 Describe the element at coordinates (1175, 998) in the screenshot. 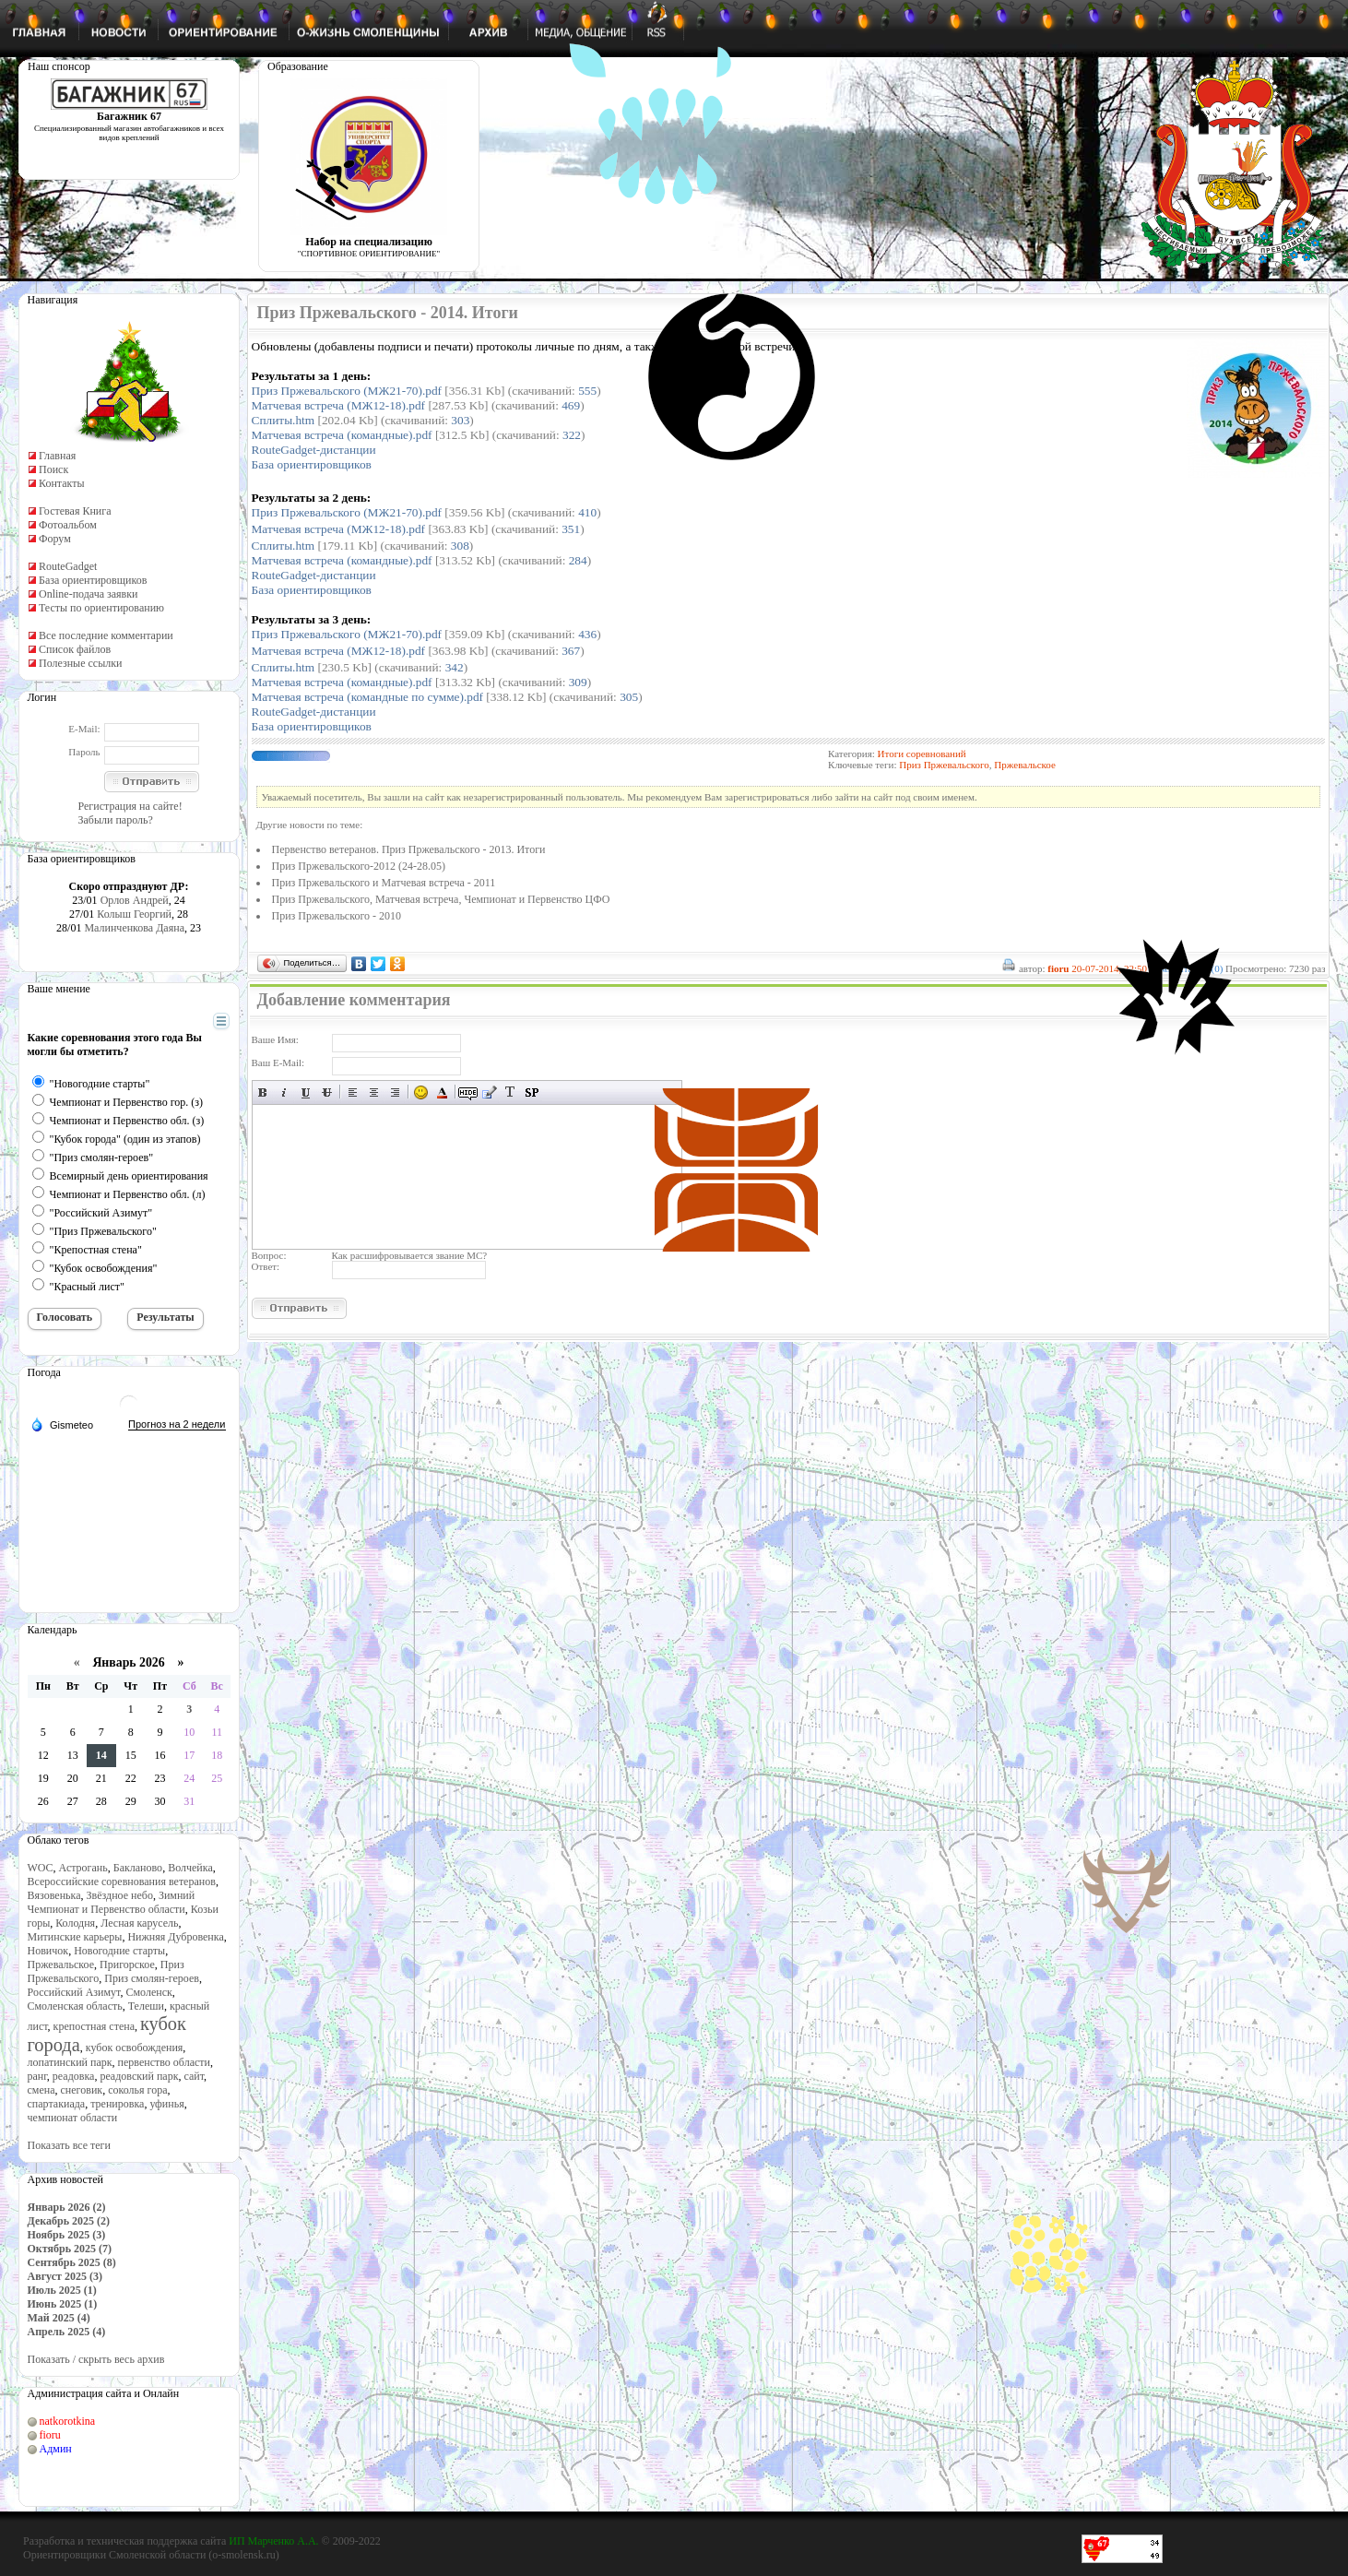

I see `give a high-five or celebrate with another player` at that location.